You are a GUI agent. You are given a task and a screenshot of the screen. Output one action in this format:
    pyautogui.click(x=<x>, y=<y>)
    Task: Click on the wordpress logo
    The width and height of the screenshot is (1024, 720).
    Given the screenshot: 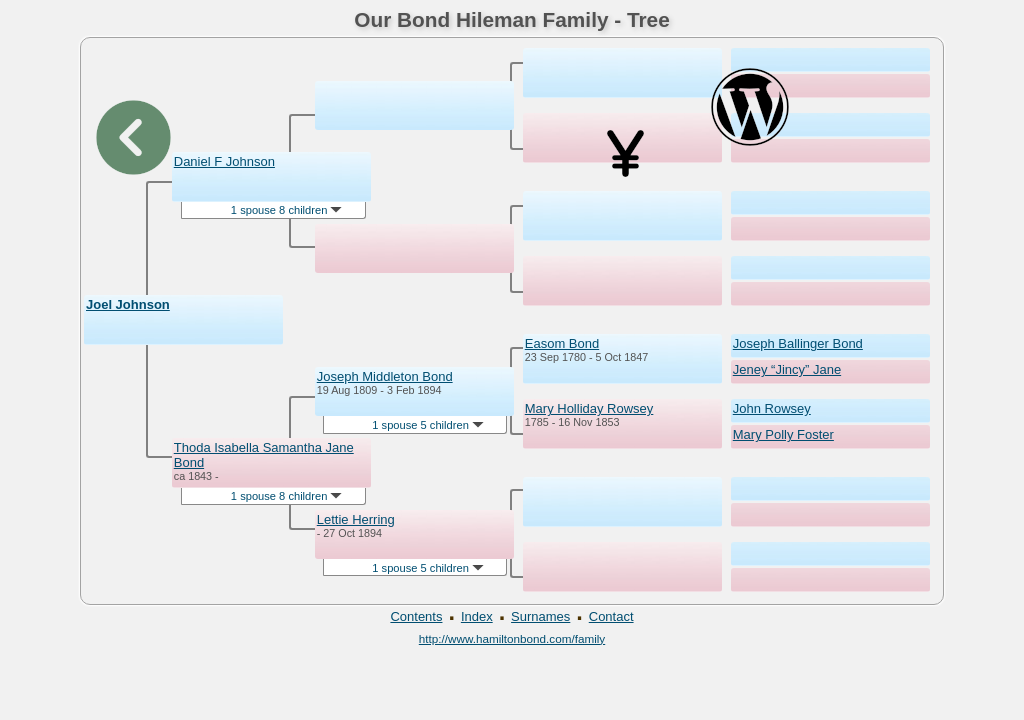 What is the action you would take?
    pyautogui.click(x=750, y=107)
    